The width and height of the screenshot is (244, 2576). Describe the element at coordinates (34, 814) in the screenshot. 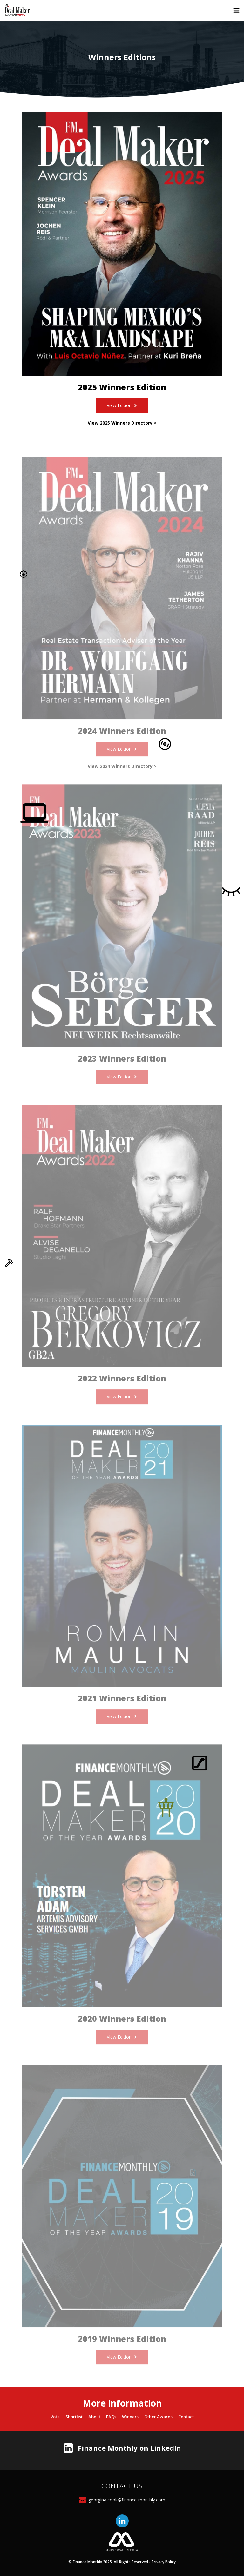

I see `access windows laptop settings` at that location.